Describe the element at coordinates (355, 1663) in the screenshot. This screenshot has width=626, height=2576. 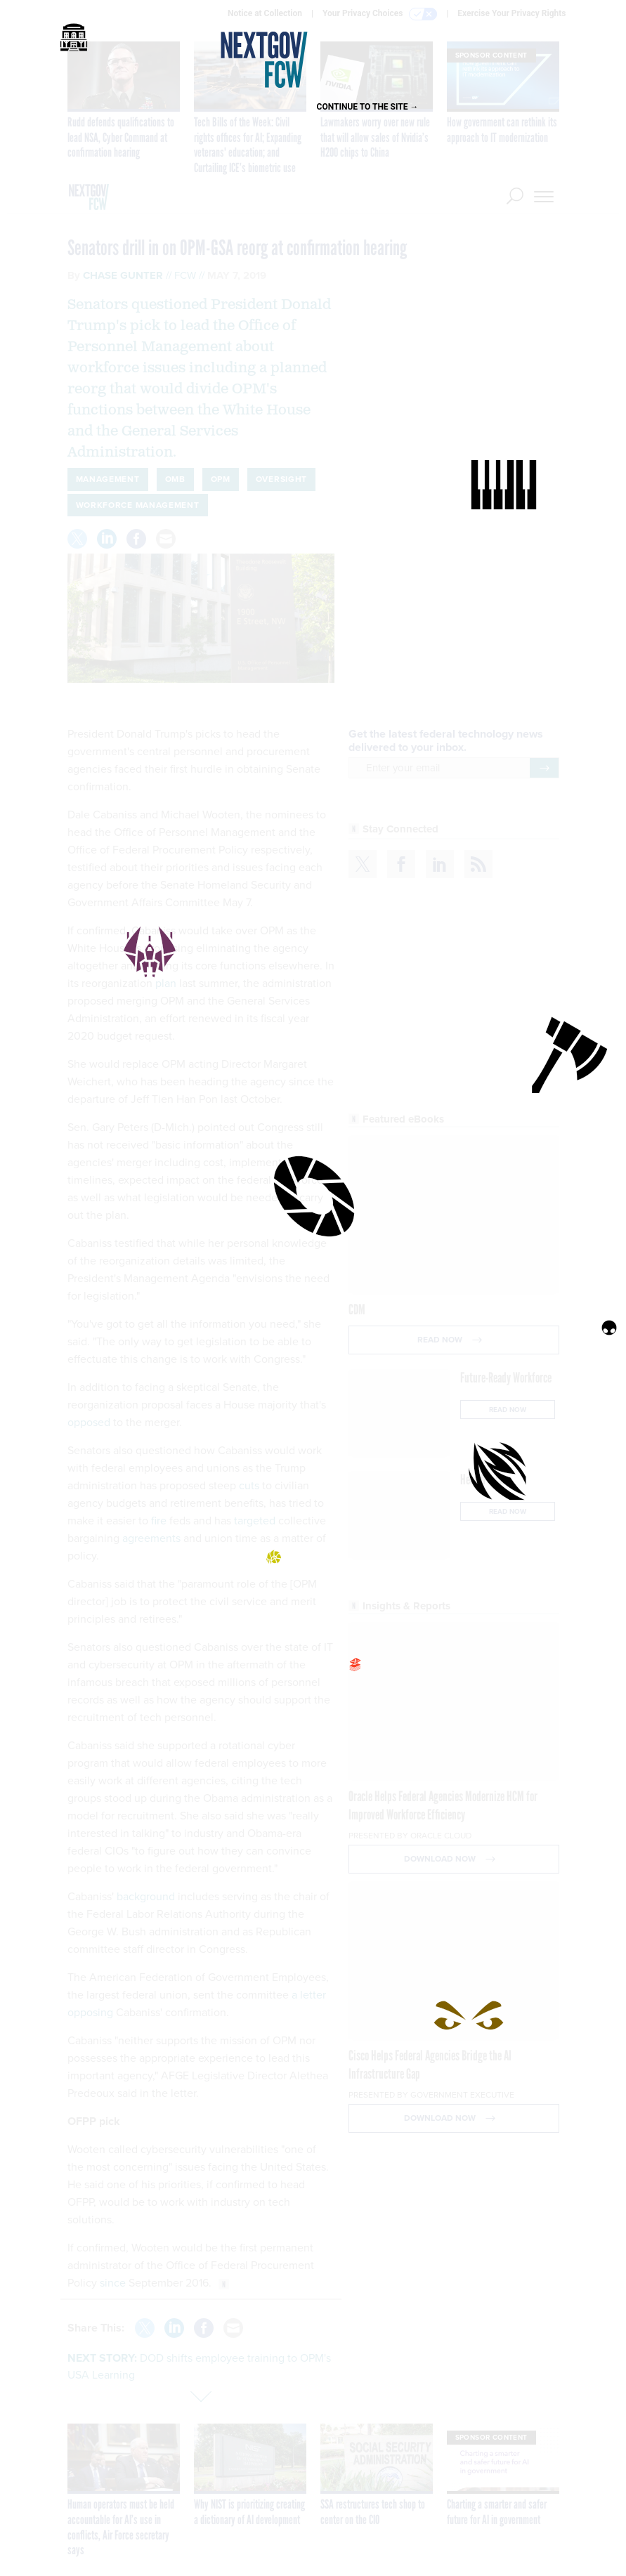
I see `delete or remove a card from your deck` at that location.